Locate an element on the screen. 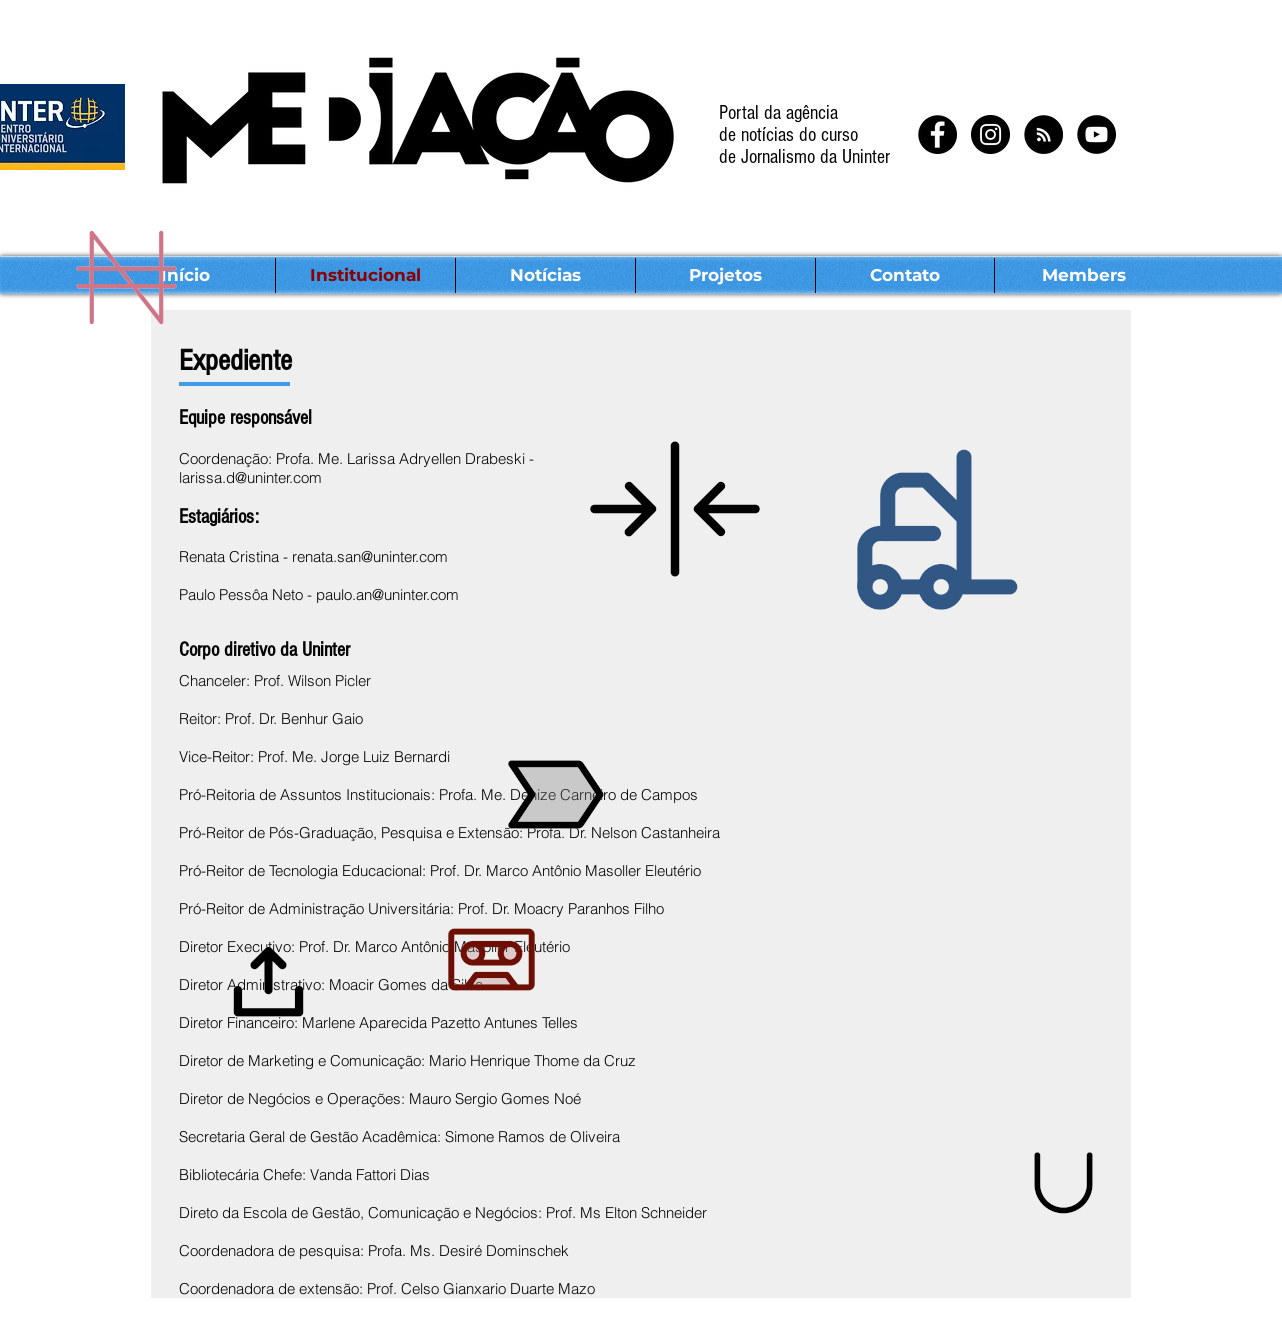 The image size is (1282, 1338). upload a file or document is located at coordinates (268, 984).